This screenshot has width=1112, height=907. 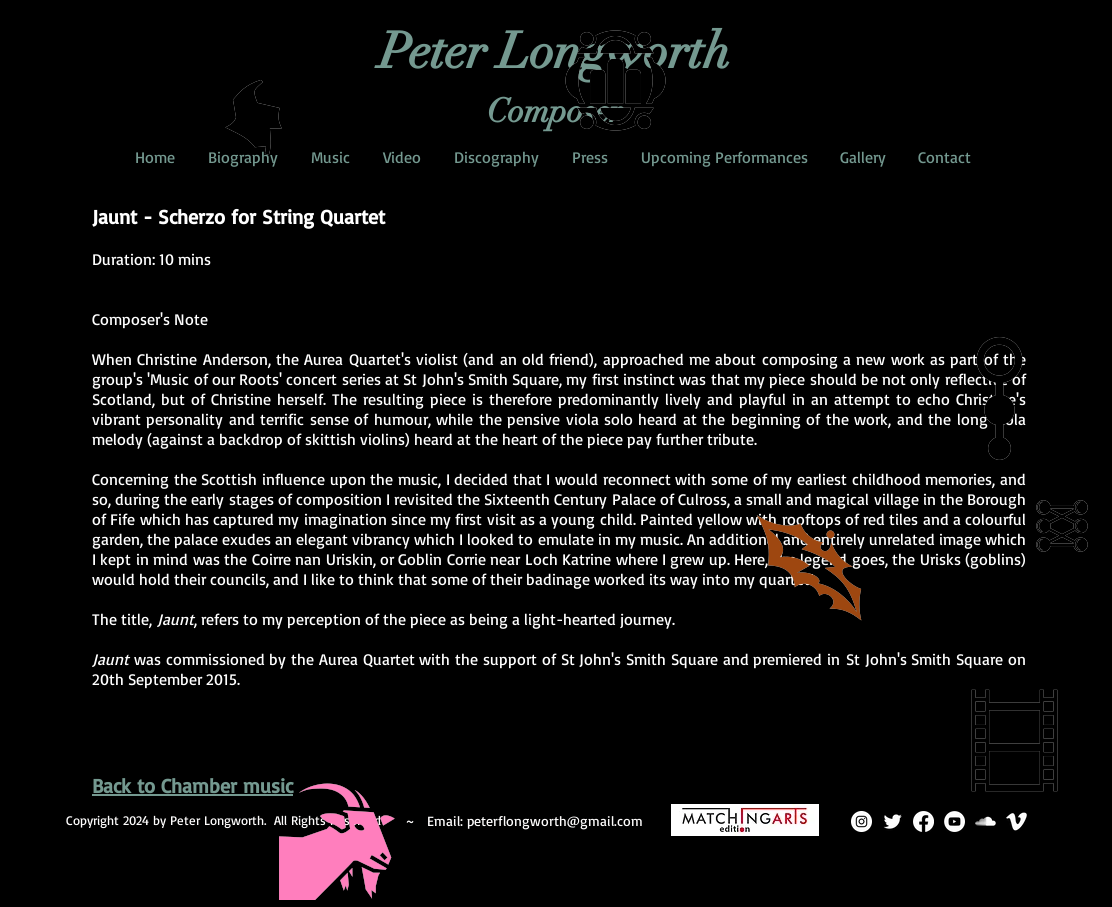 I want to click on represents Capricorn zodiac sign, so click(x=339, y=839).